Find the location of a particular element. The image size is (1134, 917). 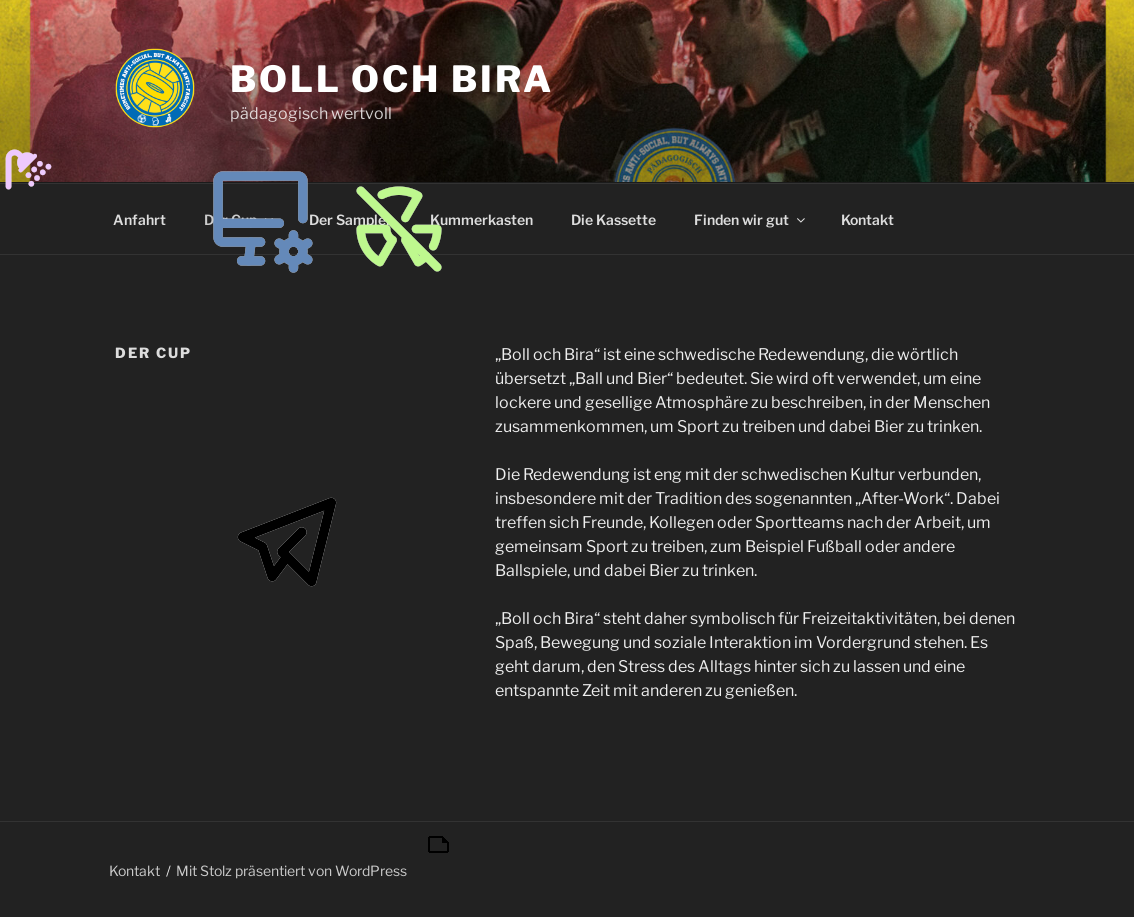

access desktop display settings is located at coordinates (260, 218).